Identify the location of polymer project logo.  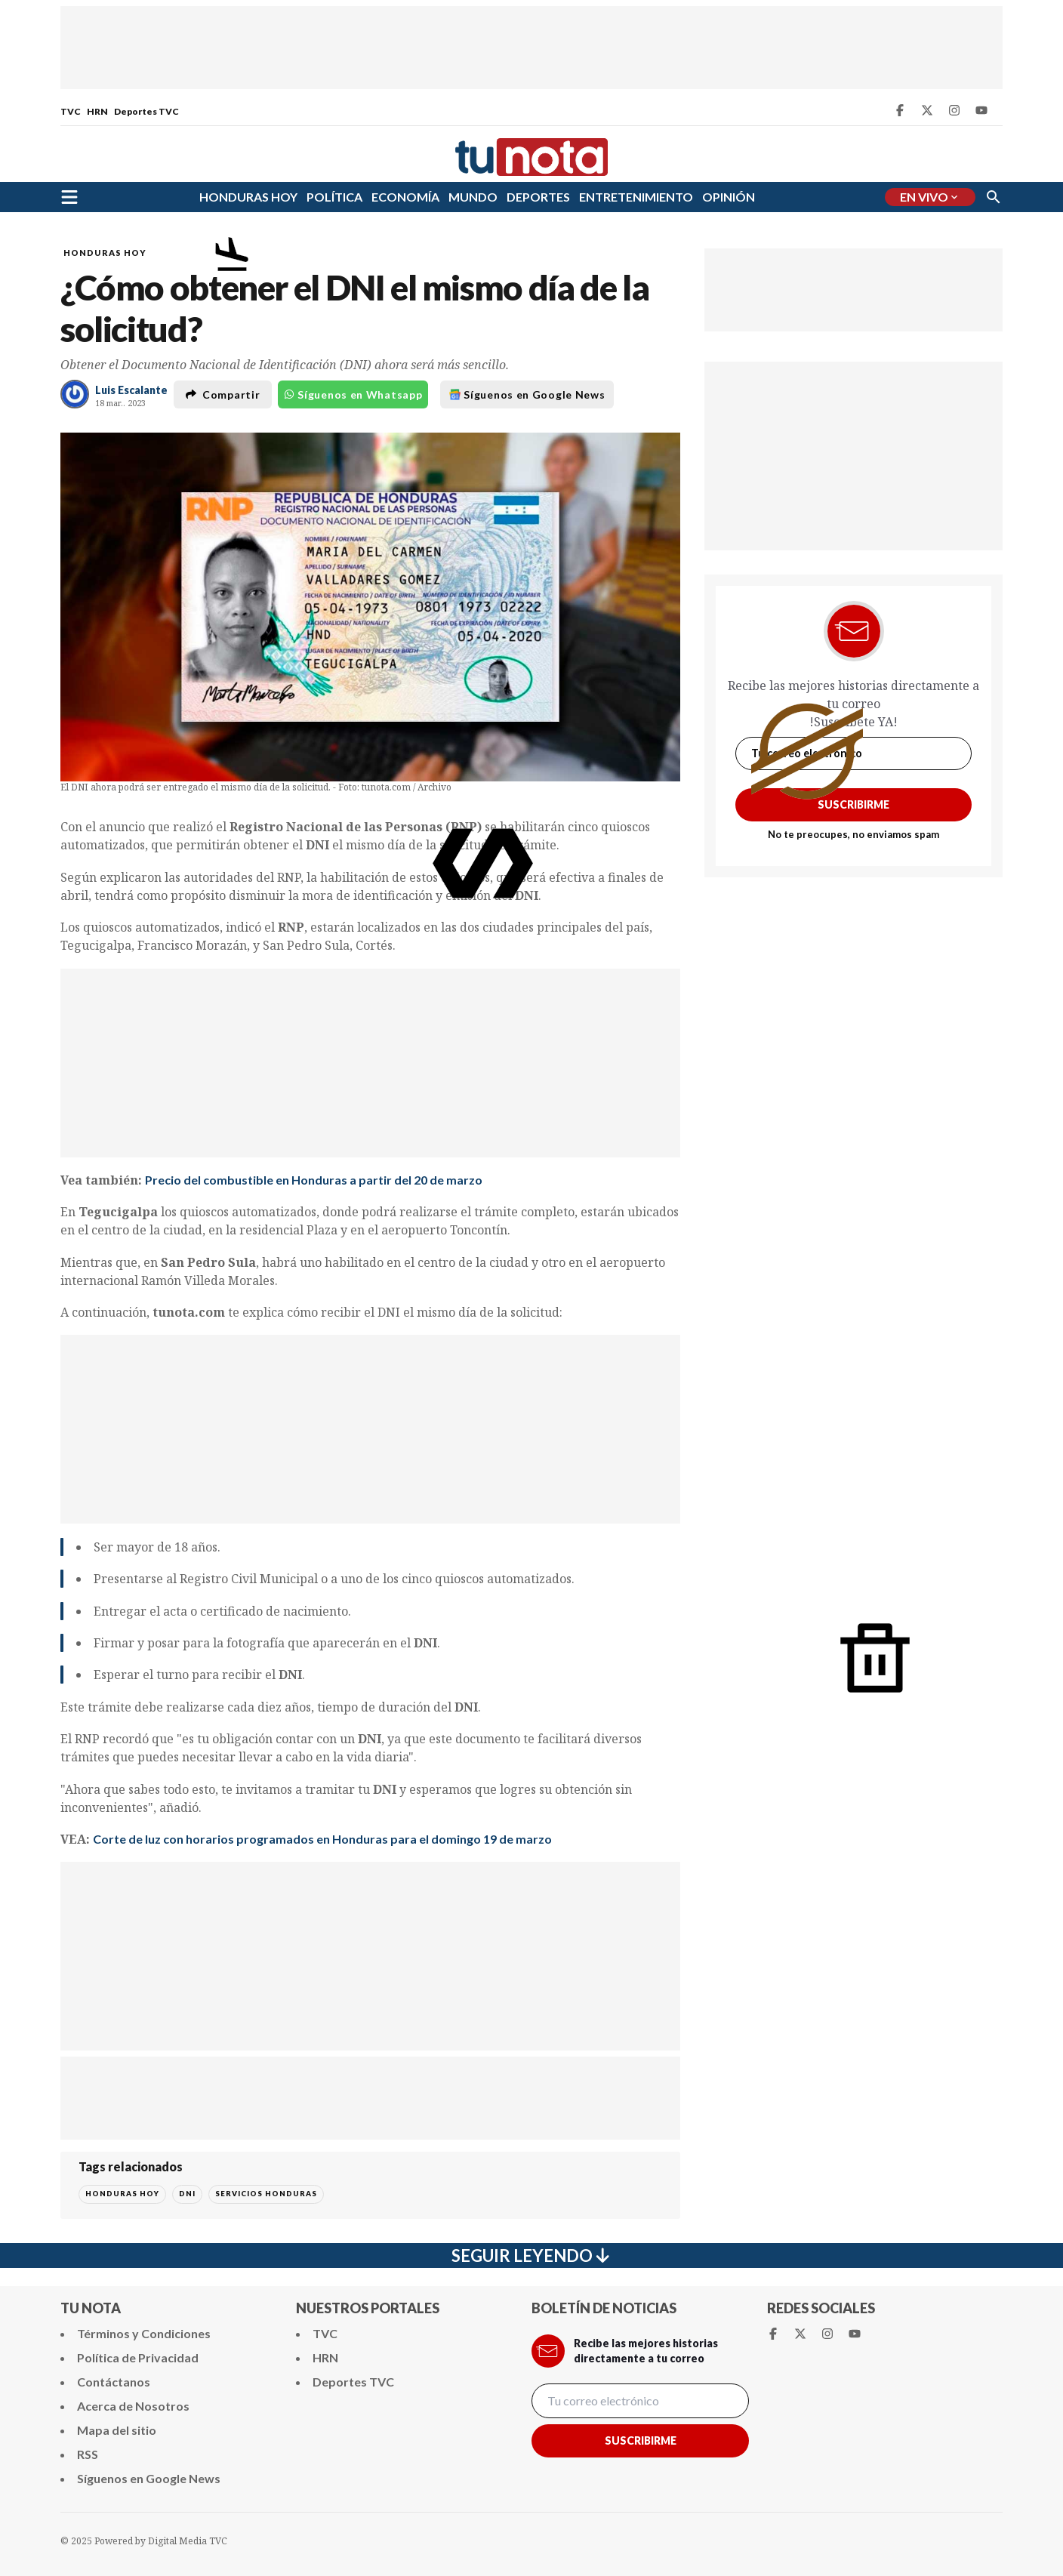
(482, 863).